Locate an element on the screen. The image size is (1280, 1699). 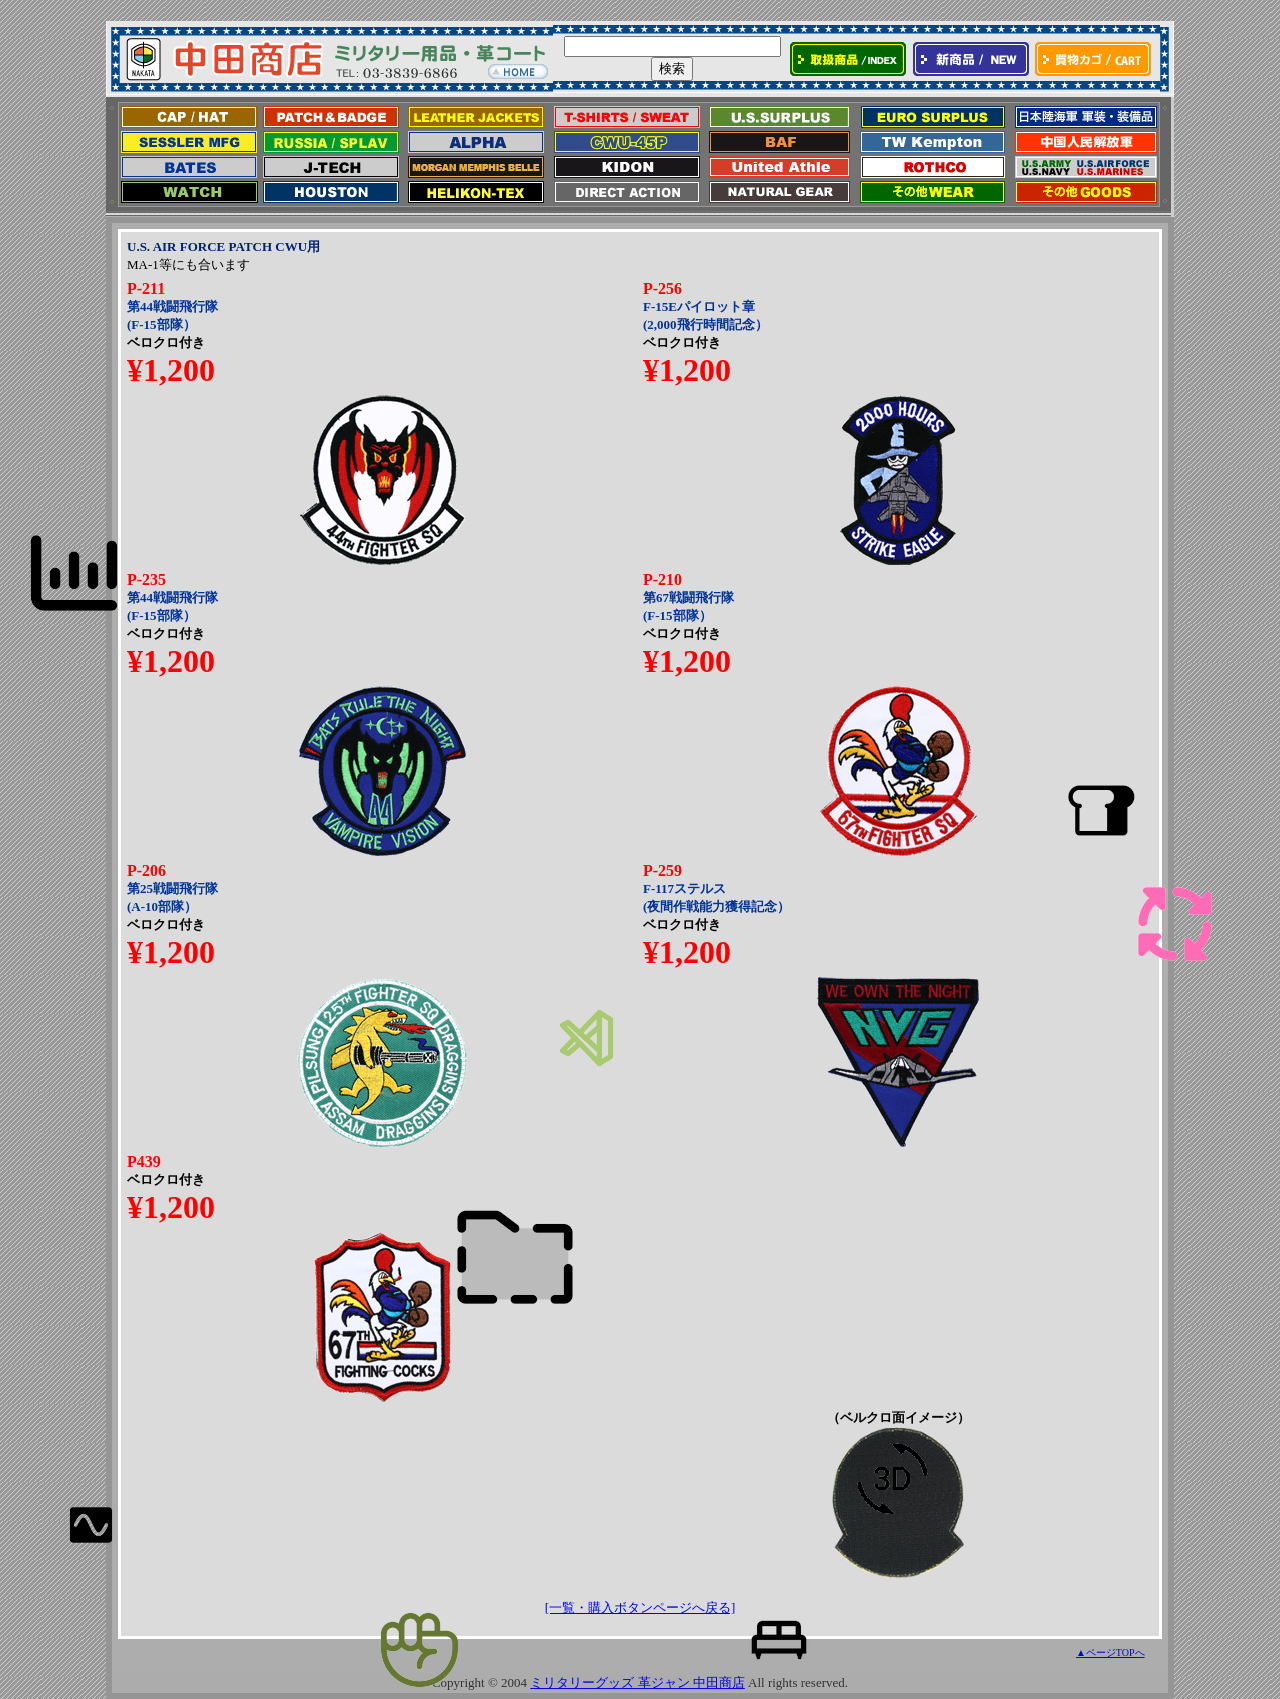
browse bakery or bread products is located at coordinates (1102, 810).